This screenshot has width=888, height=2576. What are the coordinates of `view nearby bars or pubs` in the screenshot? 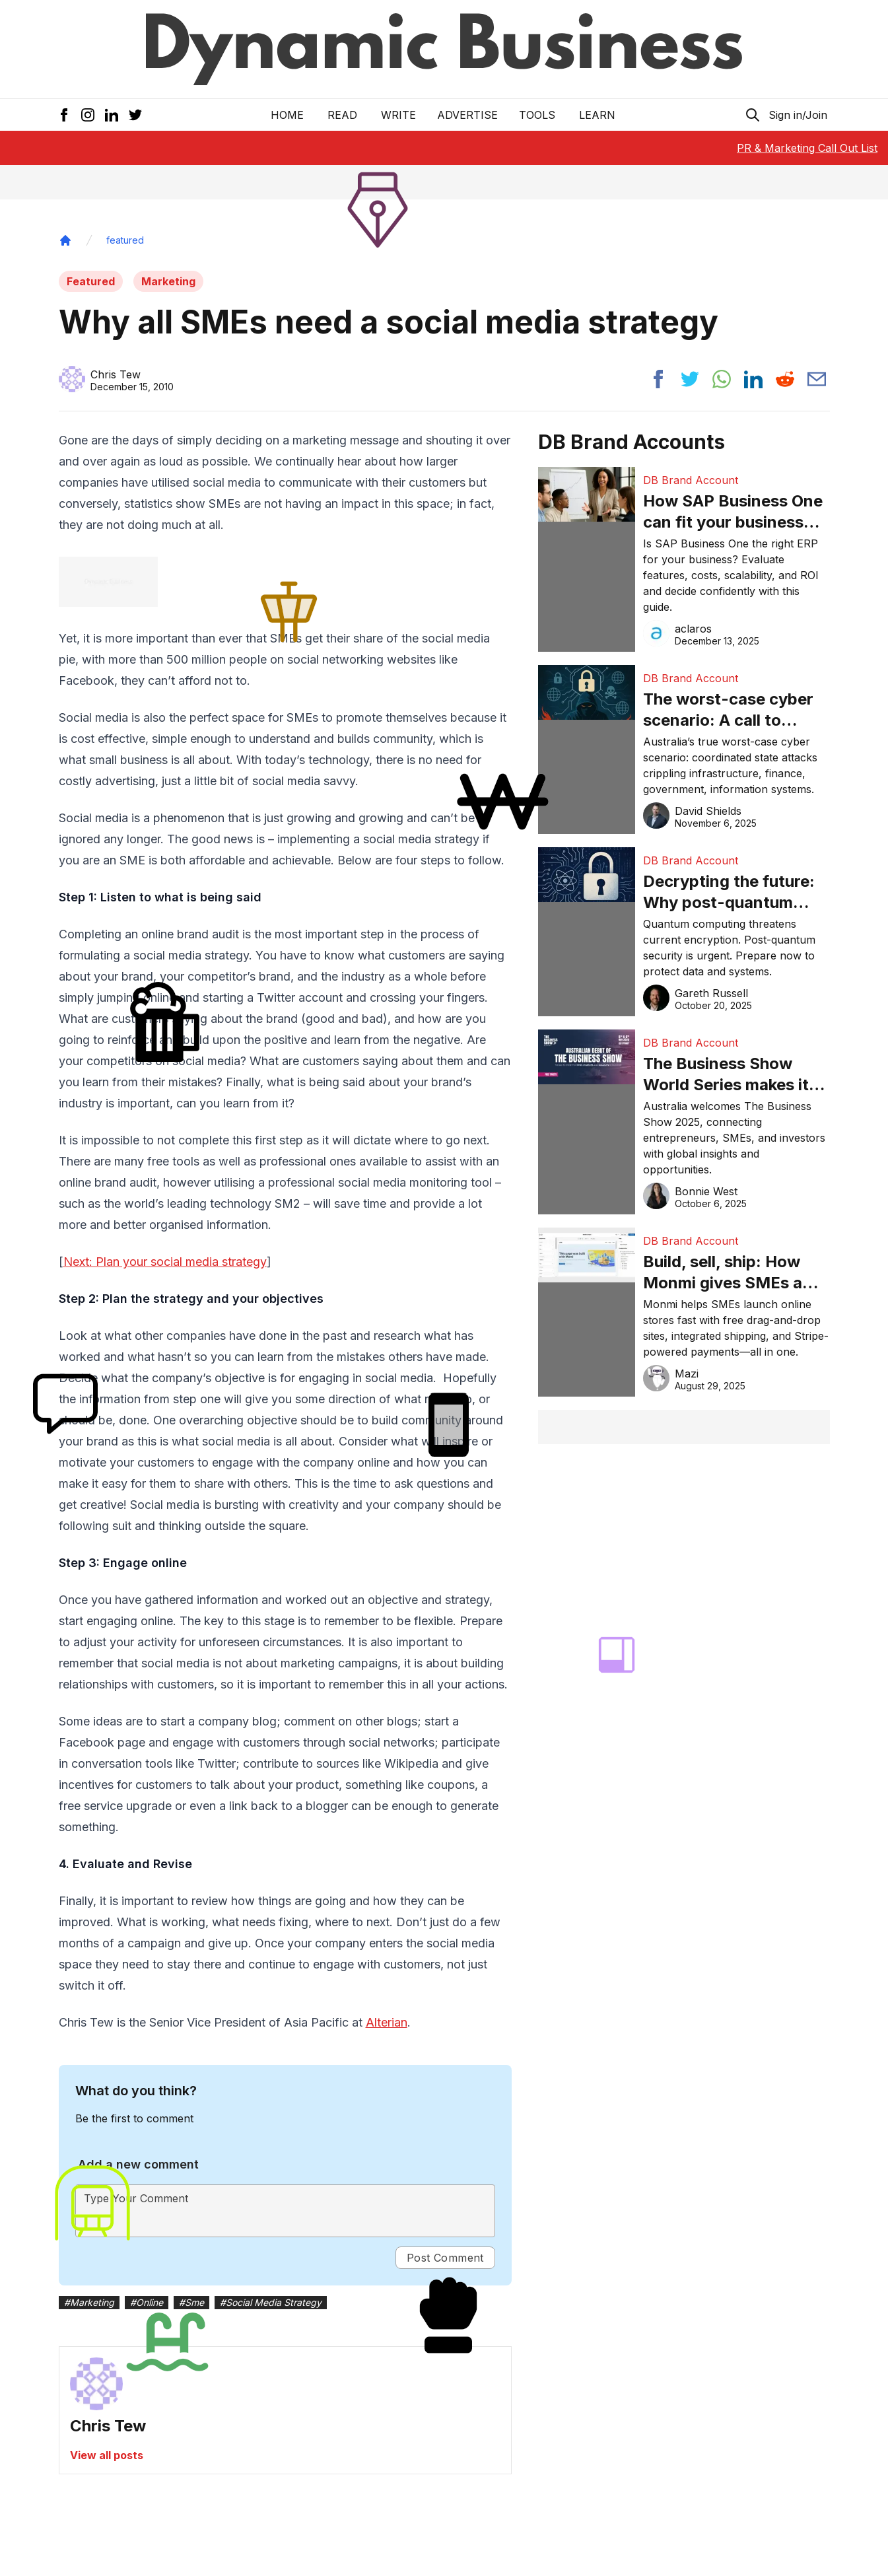 It's located at (164, 1022).